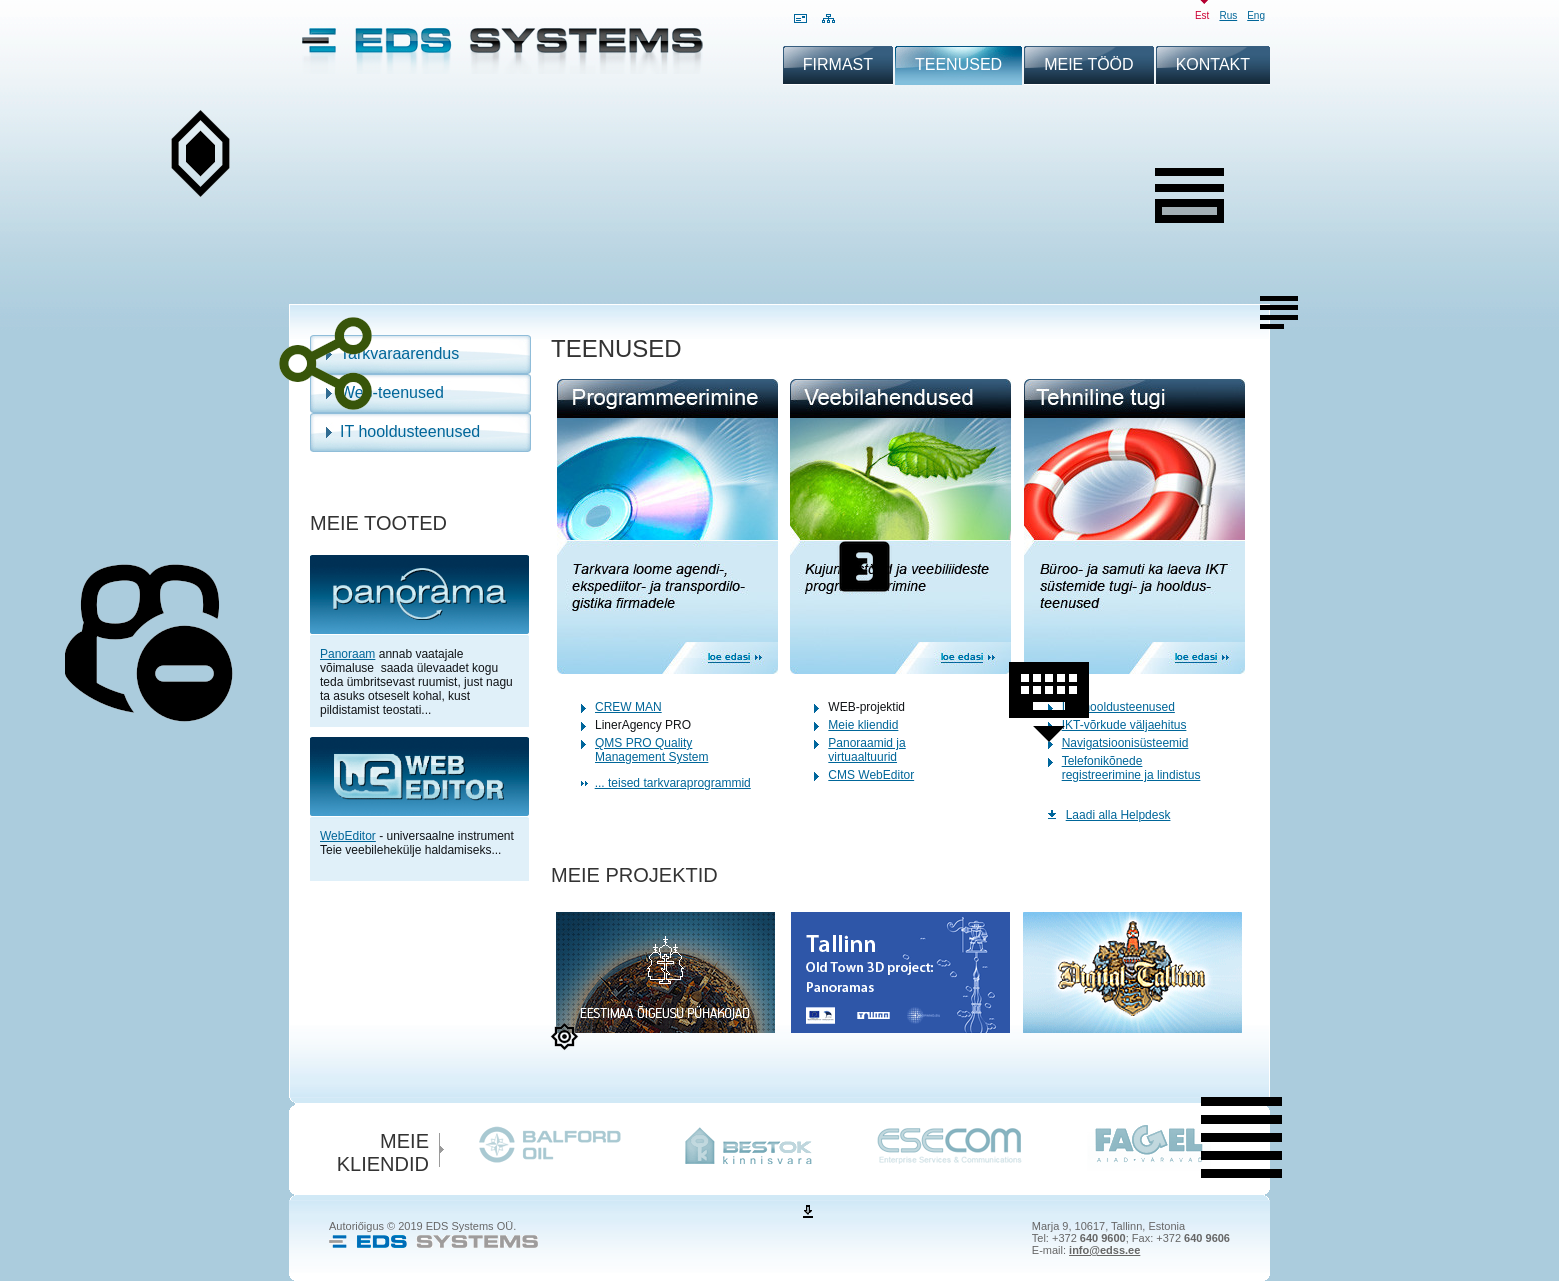  What do you see at coordinates (808, 1212) in the screenshot?
I see `download a file or content` at bounding box center [808, 1212].